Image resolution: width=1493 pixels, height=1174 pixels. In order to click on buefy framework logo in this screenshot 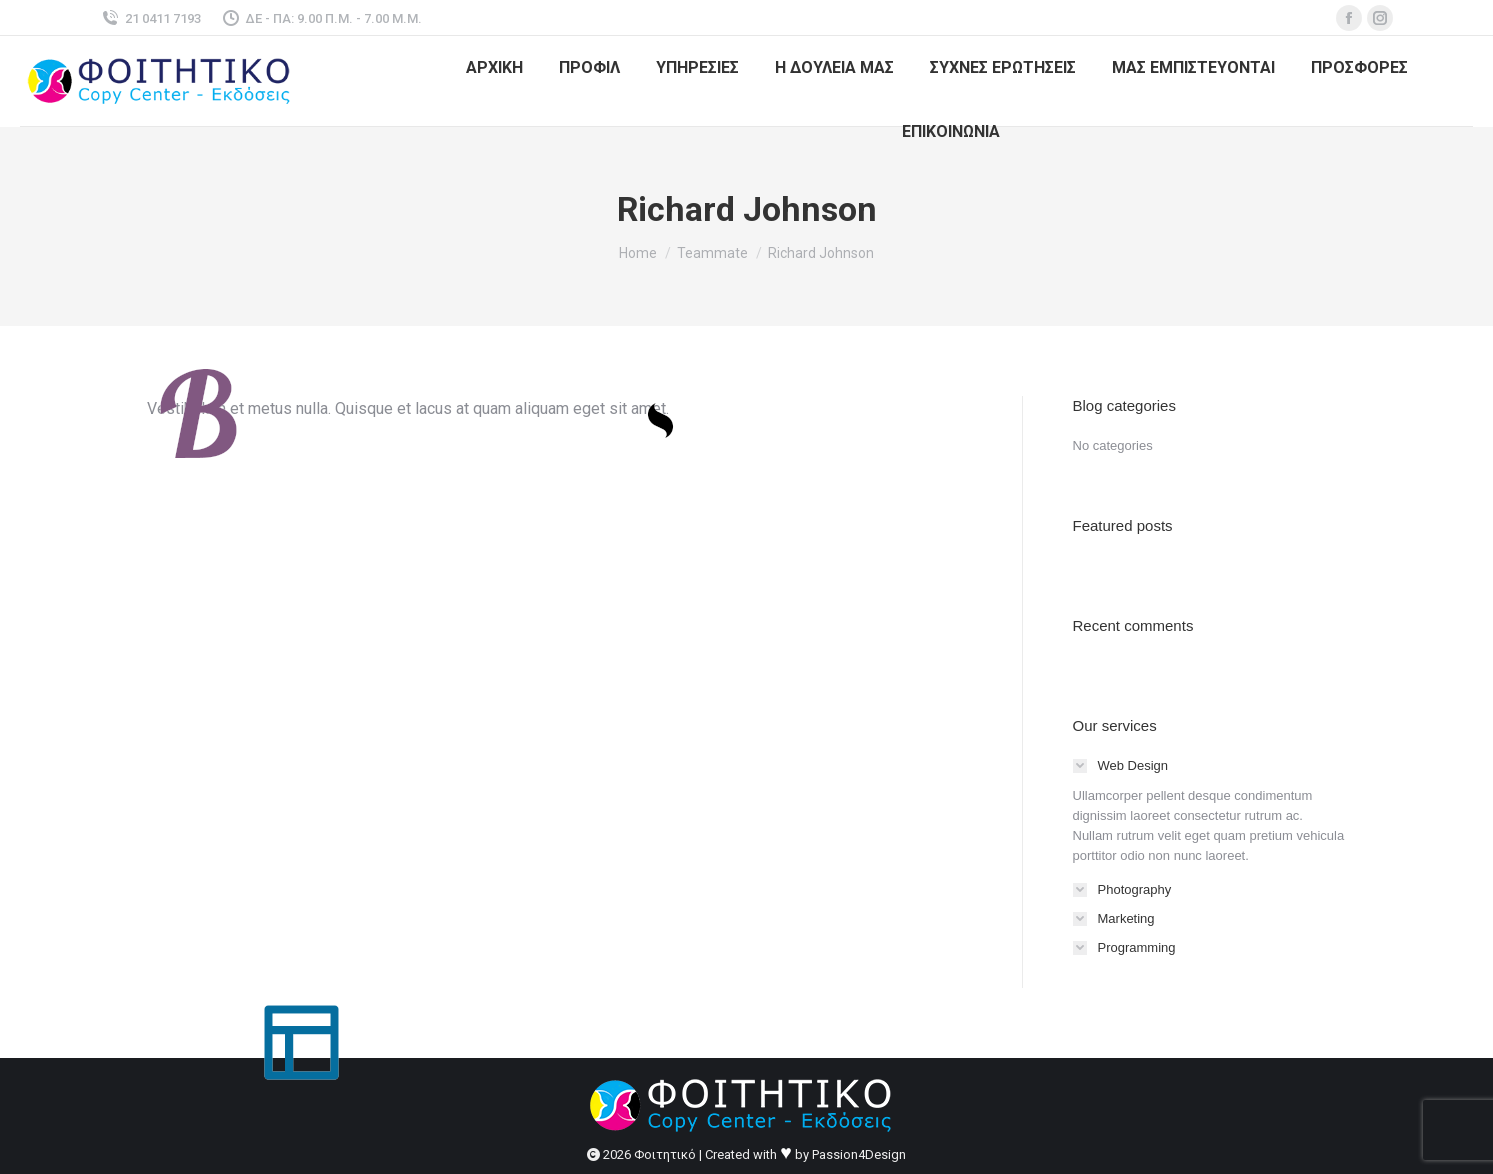, I will do `click(198, 413)`.